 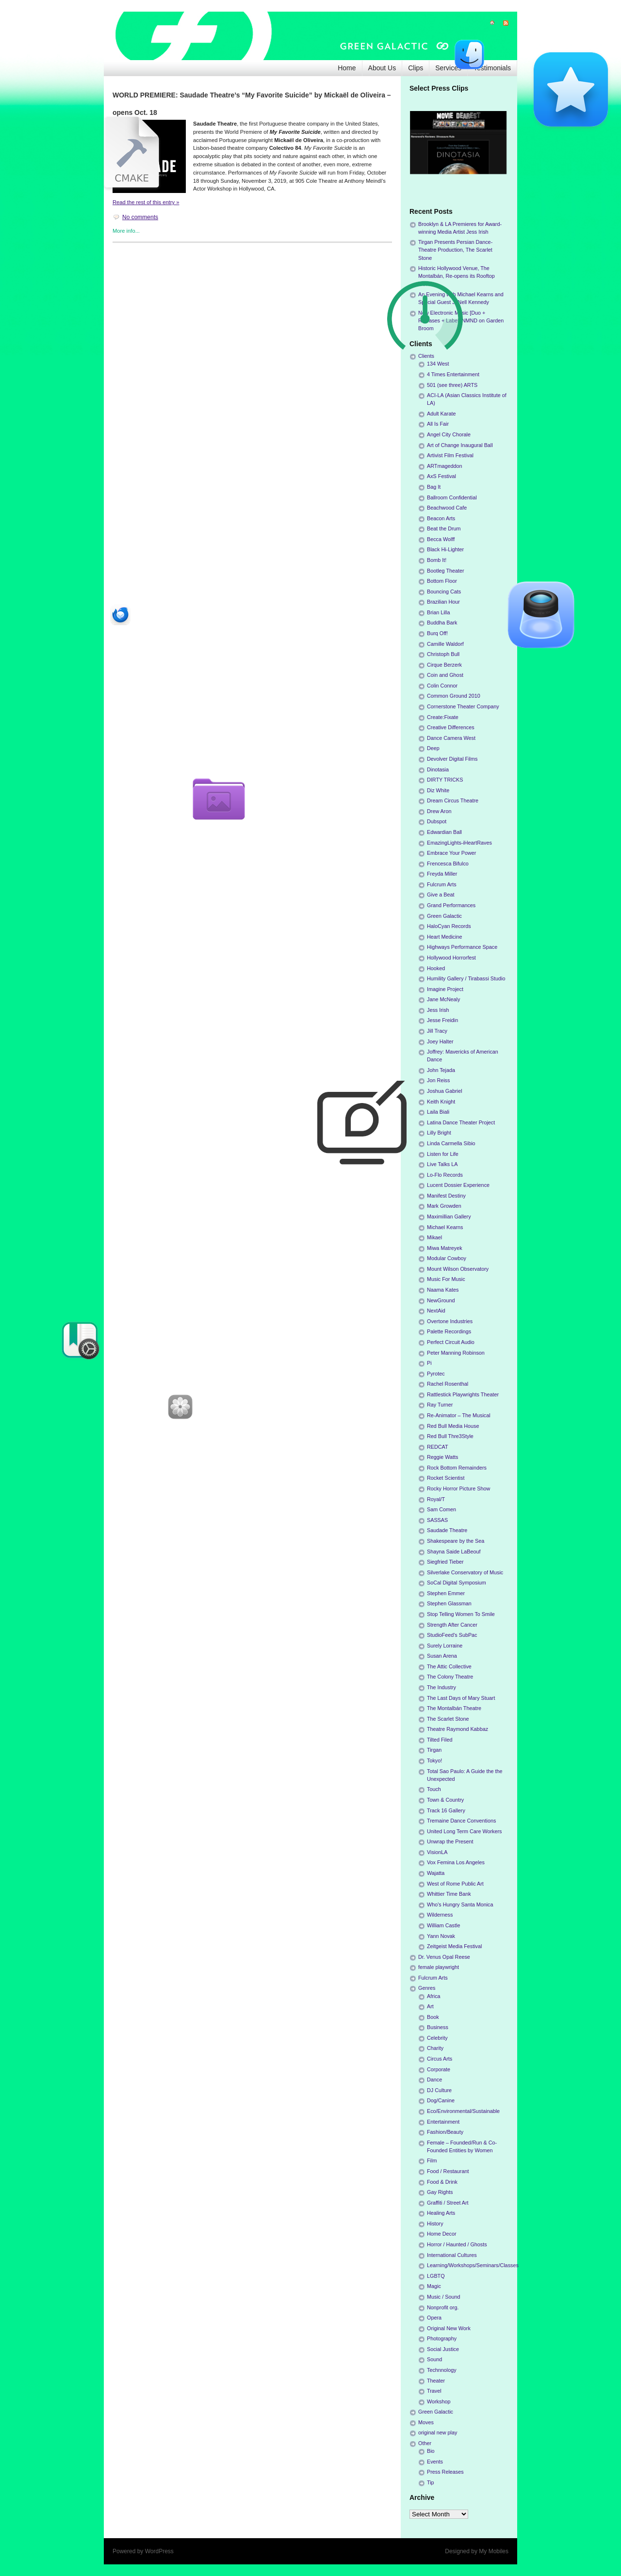 What do you see at coordinates (120, 615) in the screenshot?
I see `open thunderbird email client` at bounding box center [120, 615].